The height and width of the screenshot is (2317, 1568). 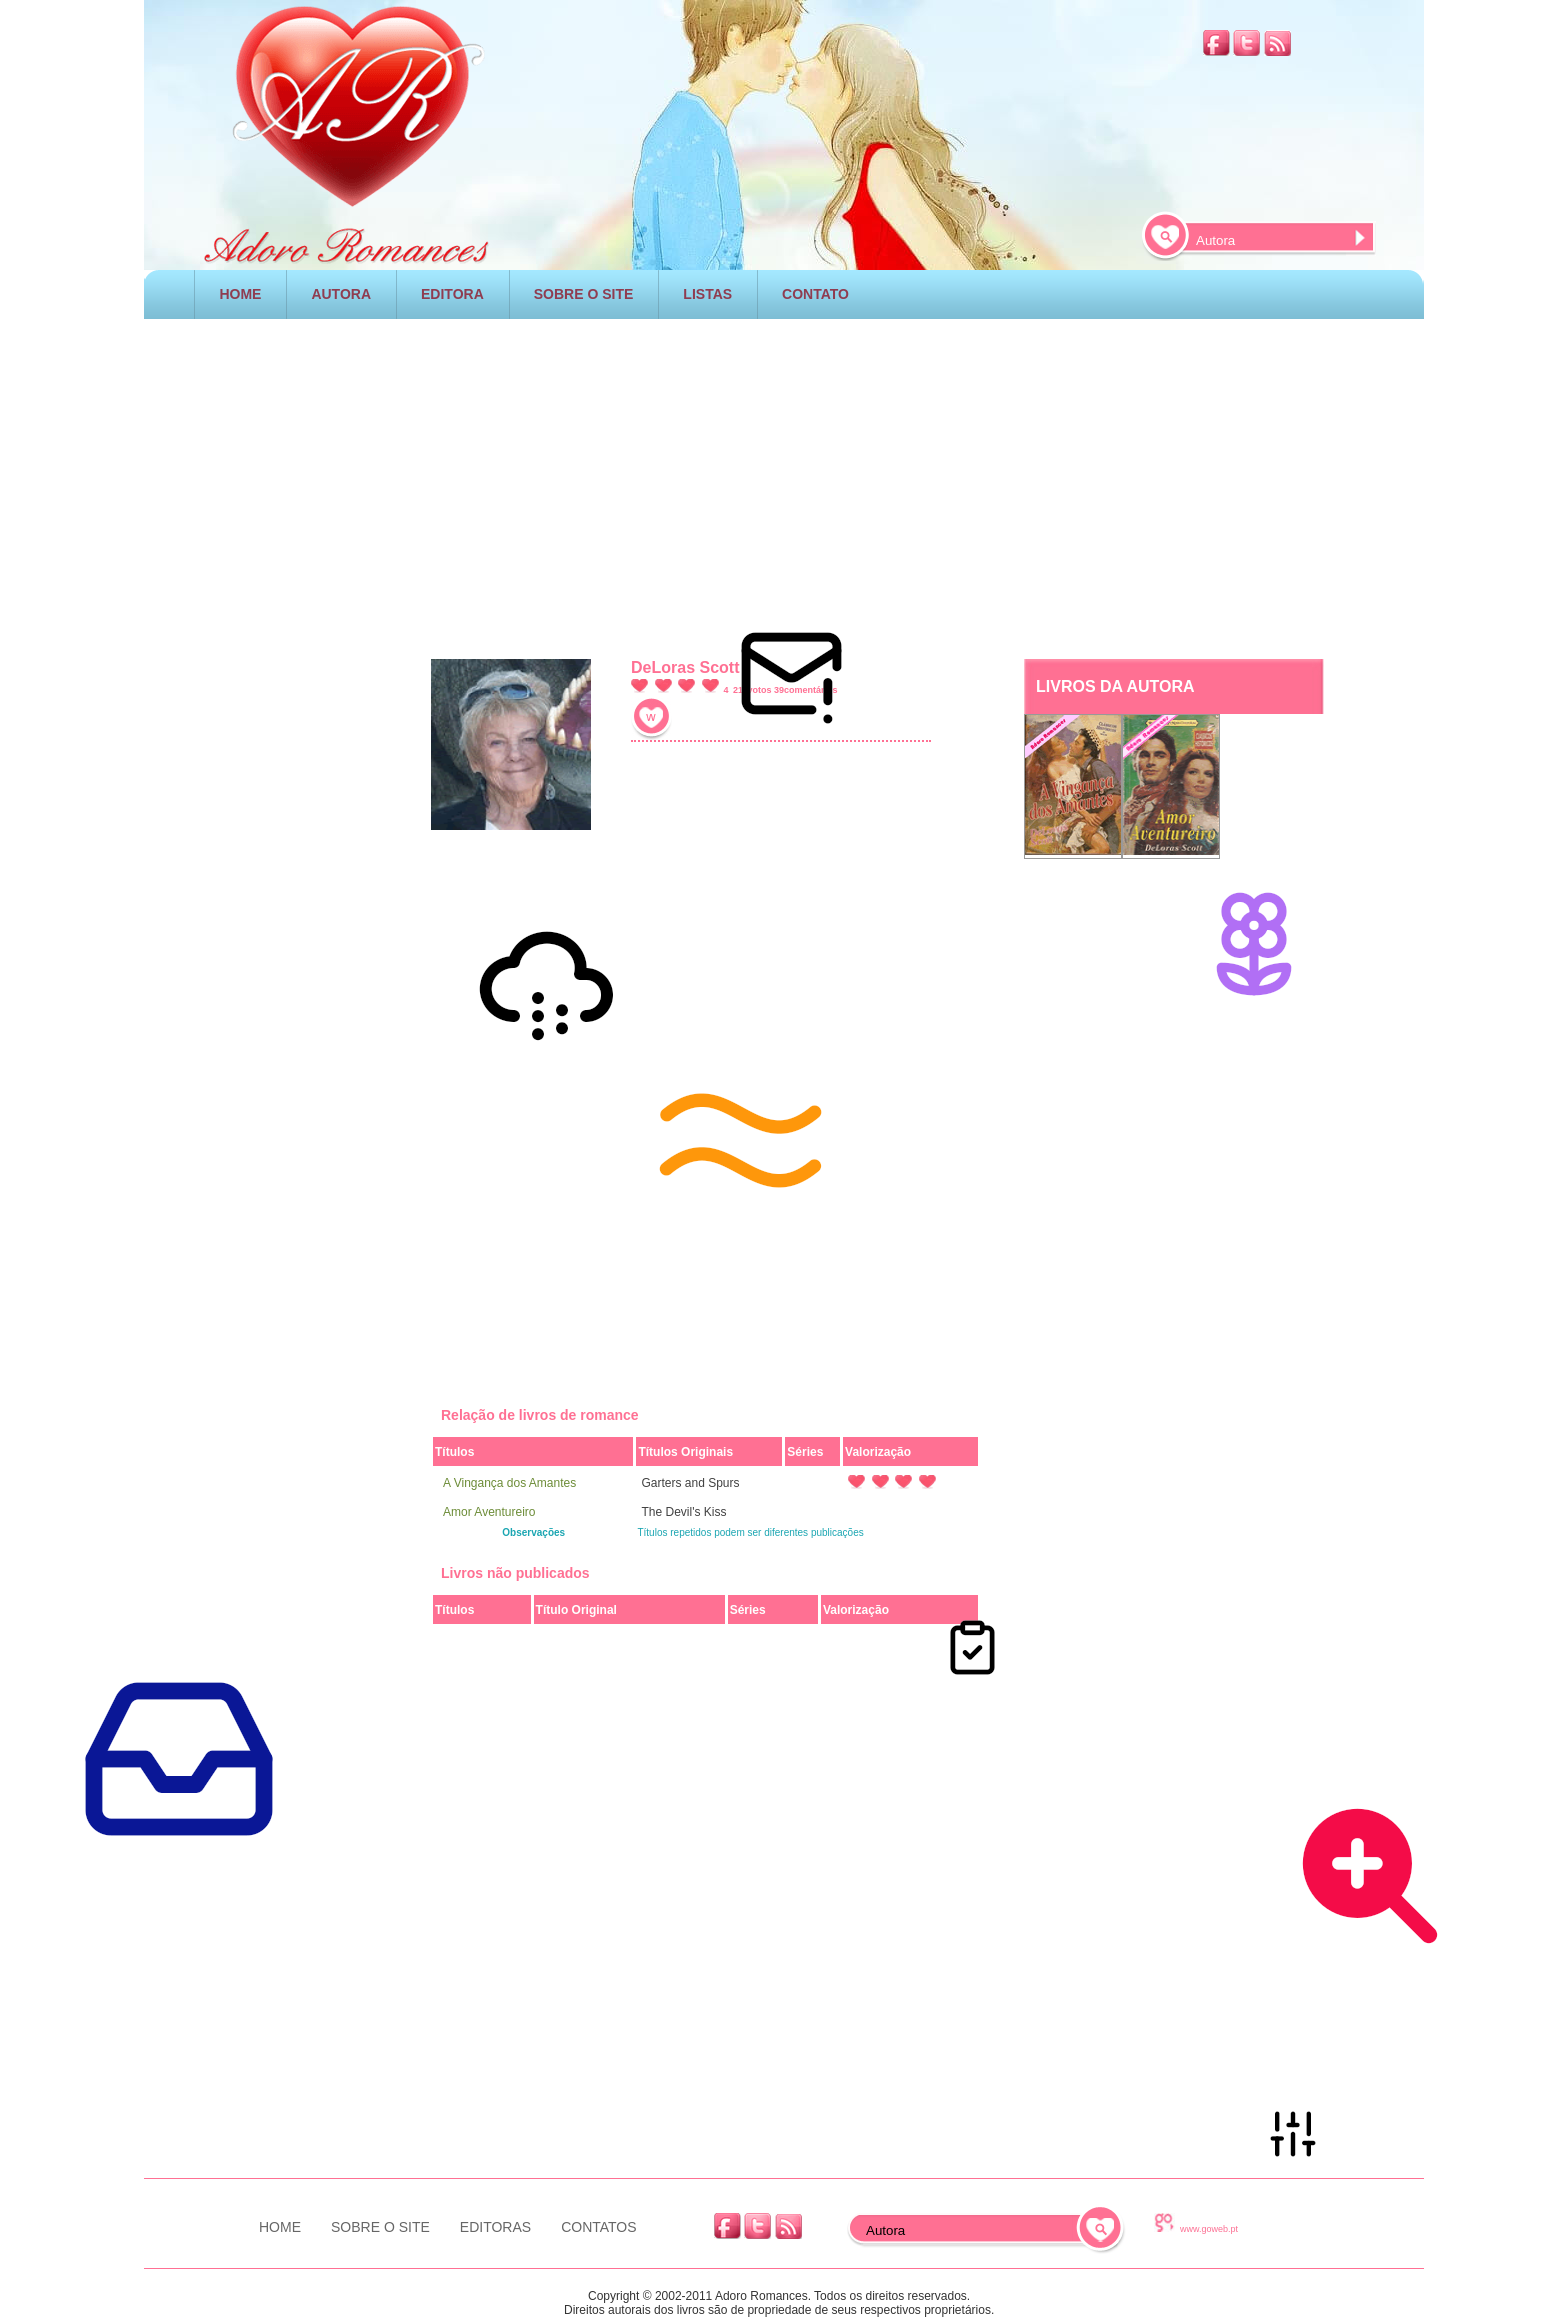 What do you see at coordinates (1254, 944) in the screenshot?
I see `access garden or plant care features` at bounding box center [1254, 944].